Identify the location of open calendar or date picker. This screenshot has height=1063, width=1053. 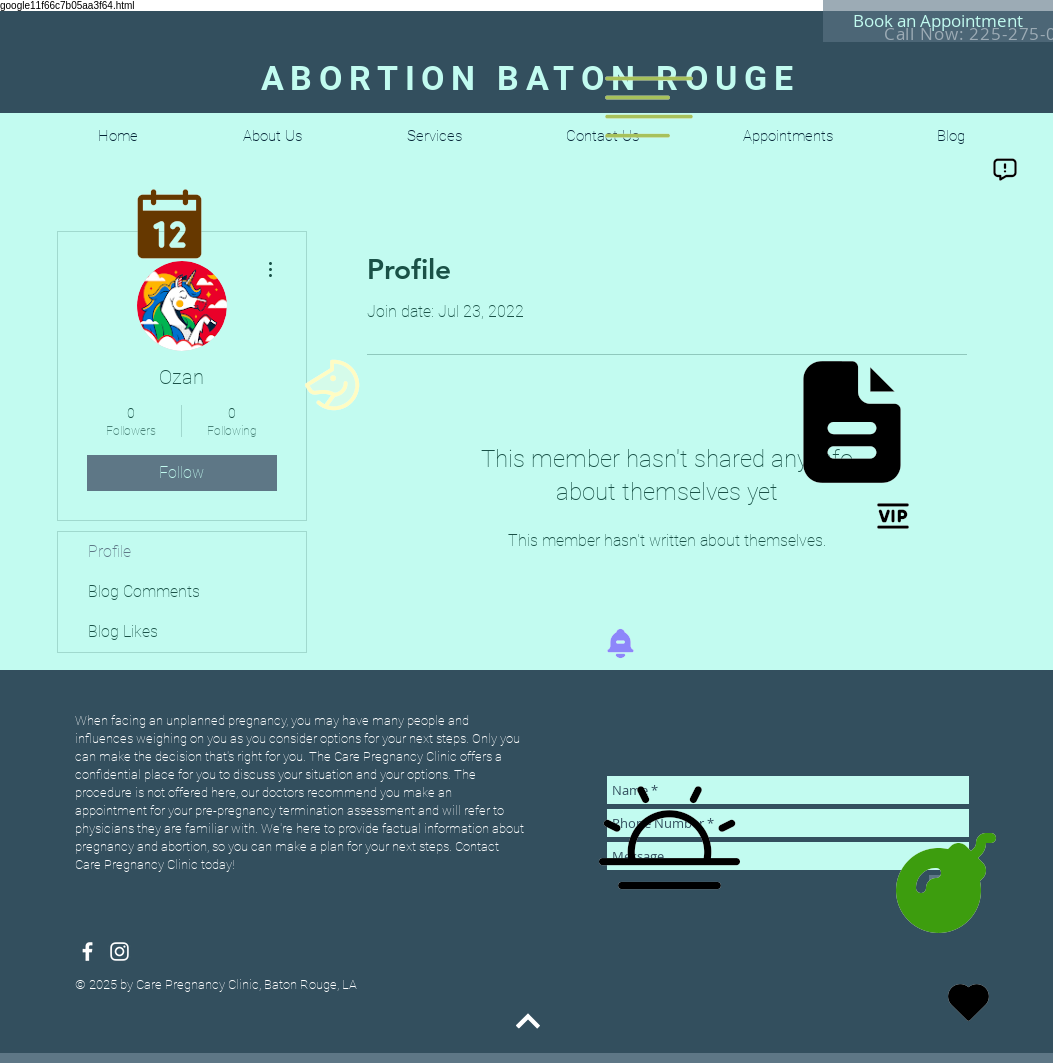
(169, 226).